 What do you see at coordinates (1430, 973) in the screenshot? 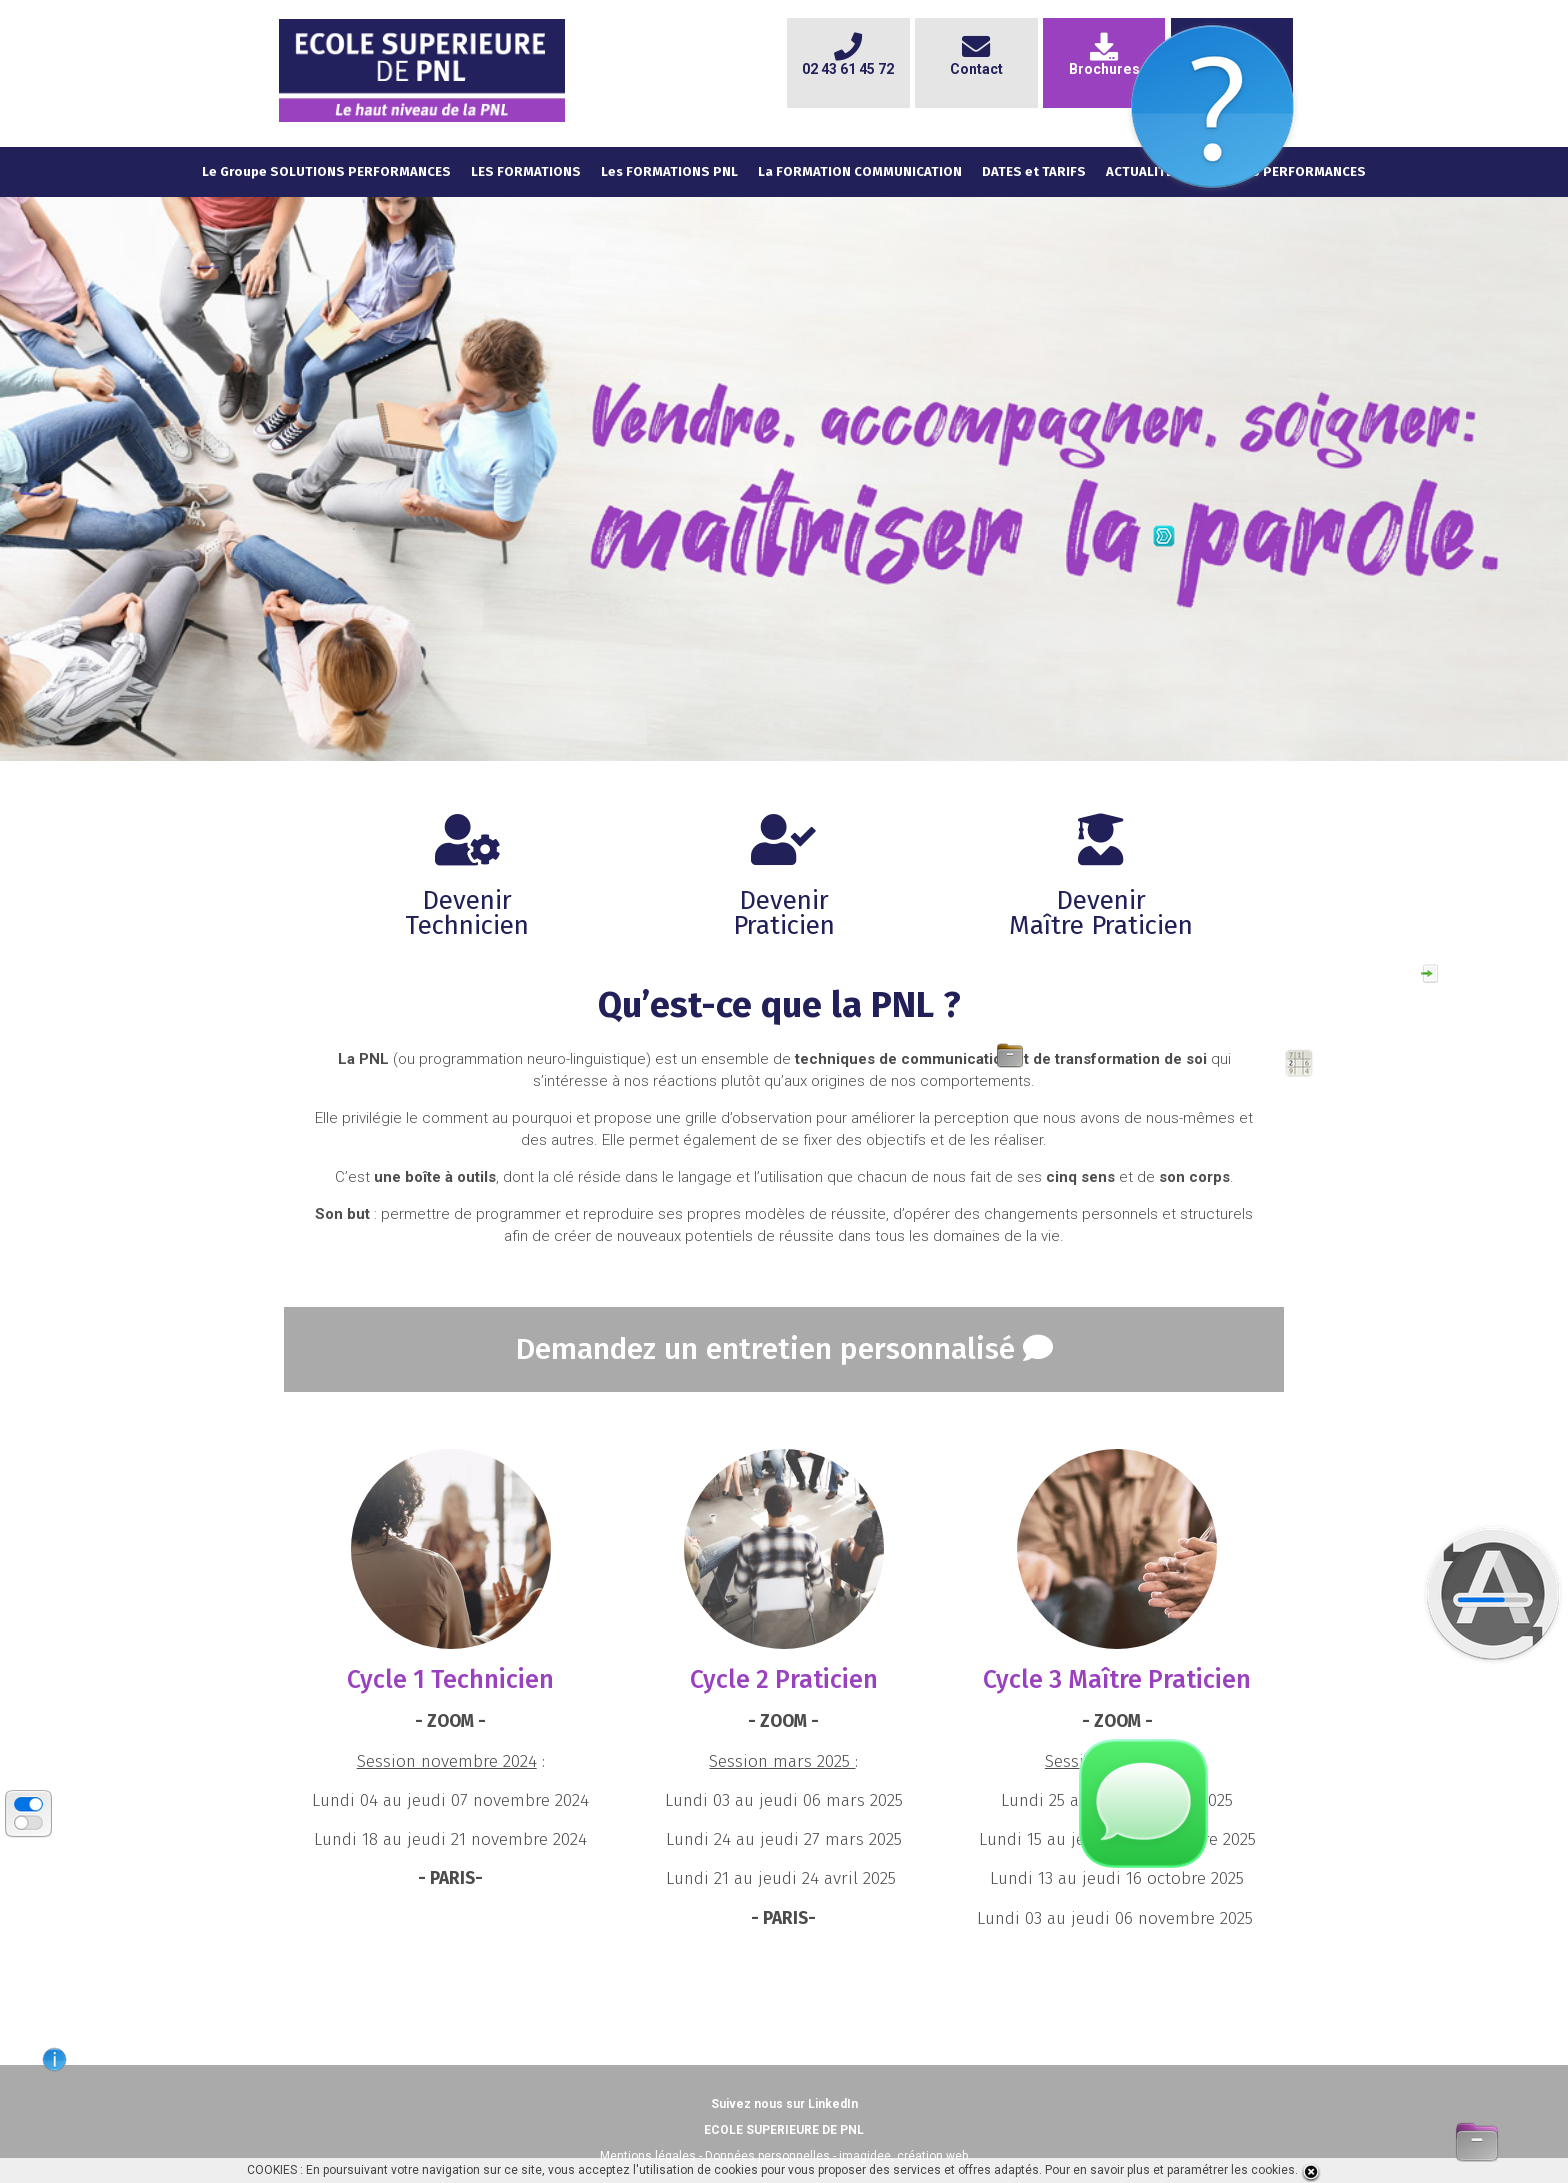
I see `import a document or file` at bounding box center [1430, 973].